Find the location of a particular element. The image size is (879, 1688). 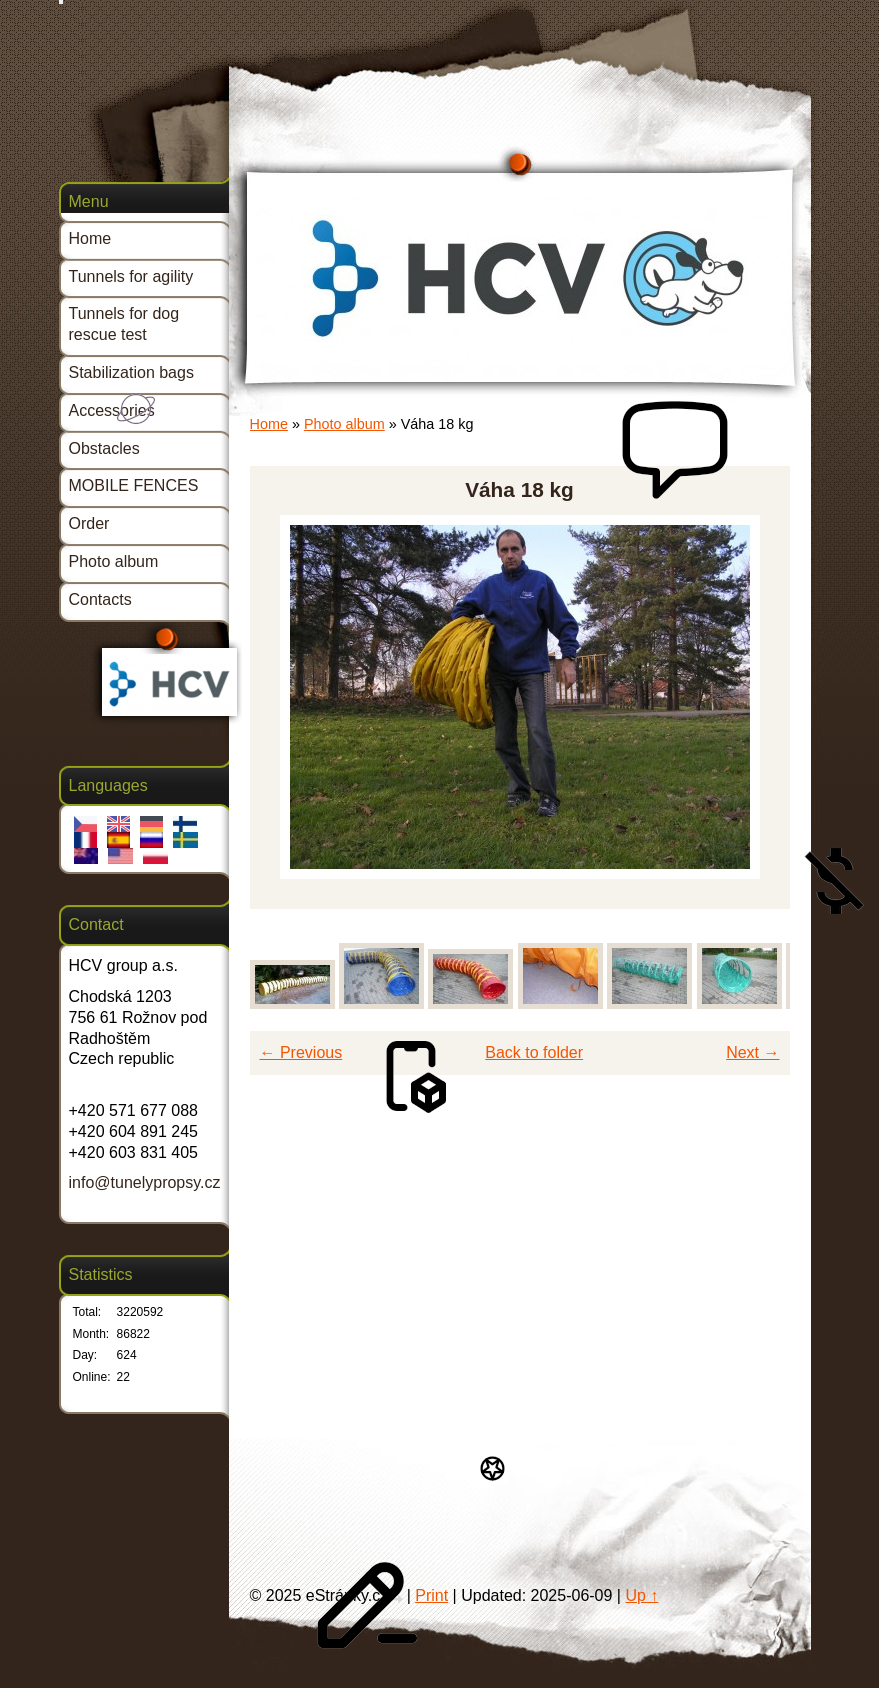

explore global or worldwide content is located at coordinates (136, 409).